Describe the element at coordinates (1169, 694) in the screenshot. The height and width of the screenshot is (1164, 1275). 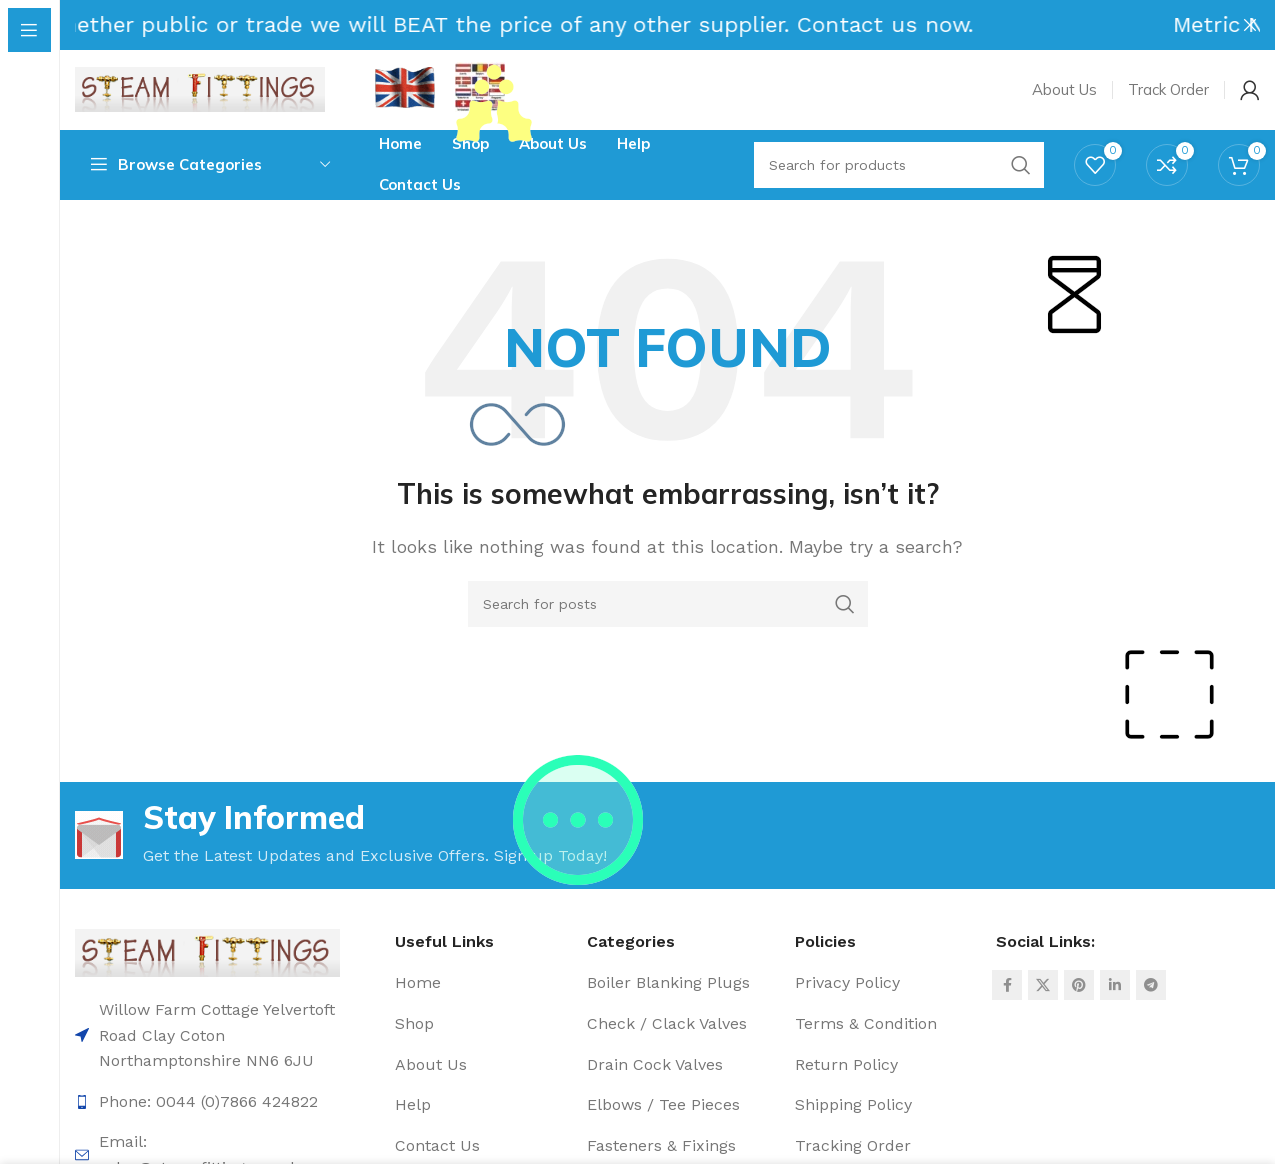
I see `select an area or region` at that location.